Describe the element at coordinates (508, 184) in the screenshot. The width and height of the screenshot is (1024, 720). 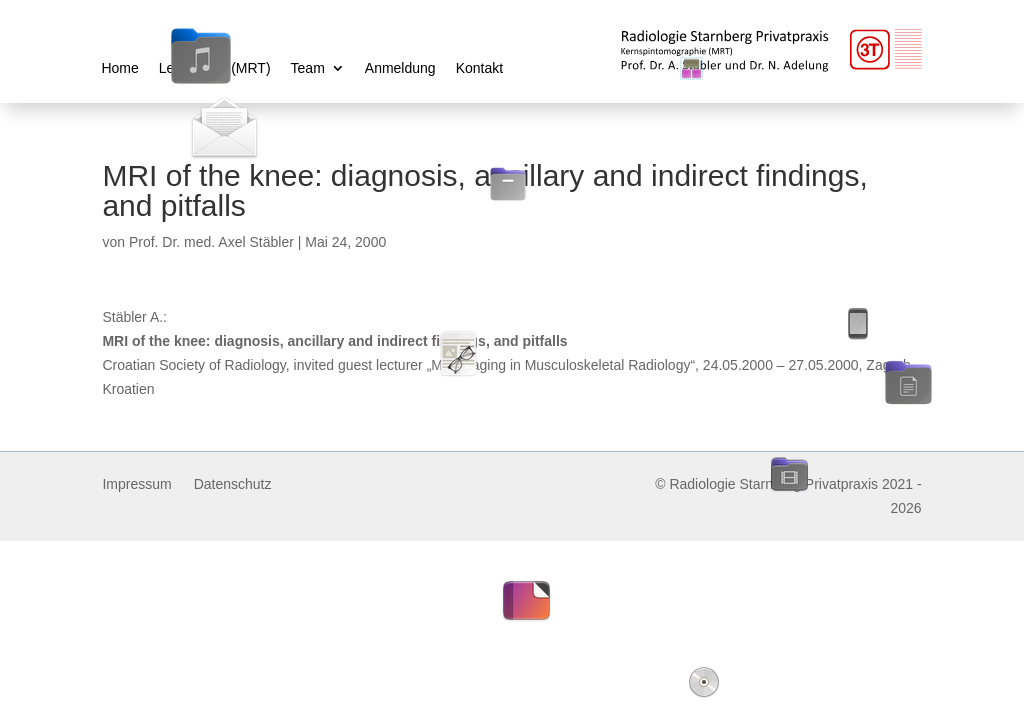
I see `open the file manager application` at that location.